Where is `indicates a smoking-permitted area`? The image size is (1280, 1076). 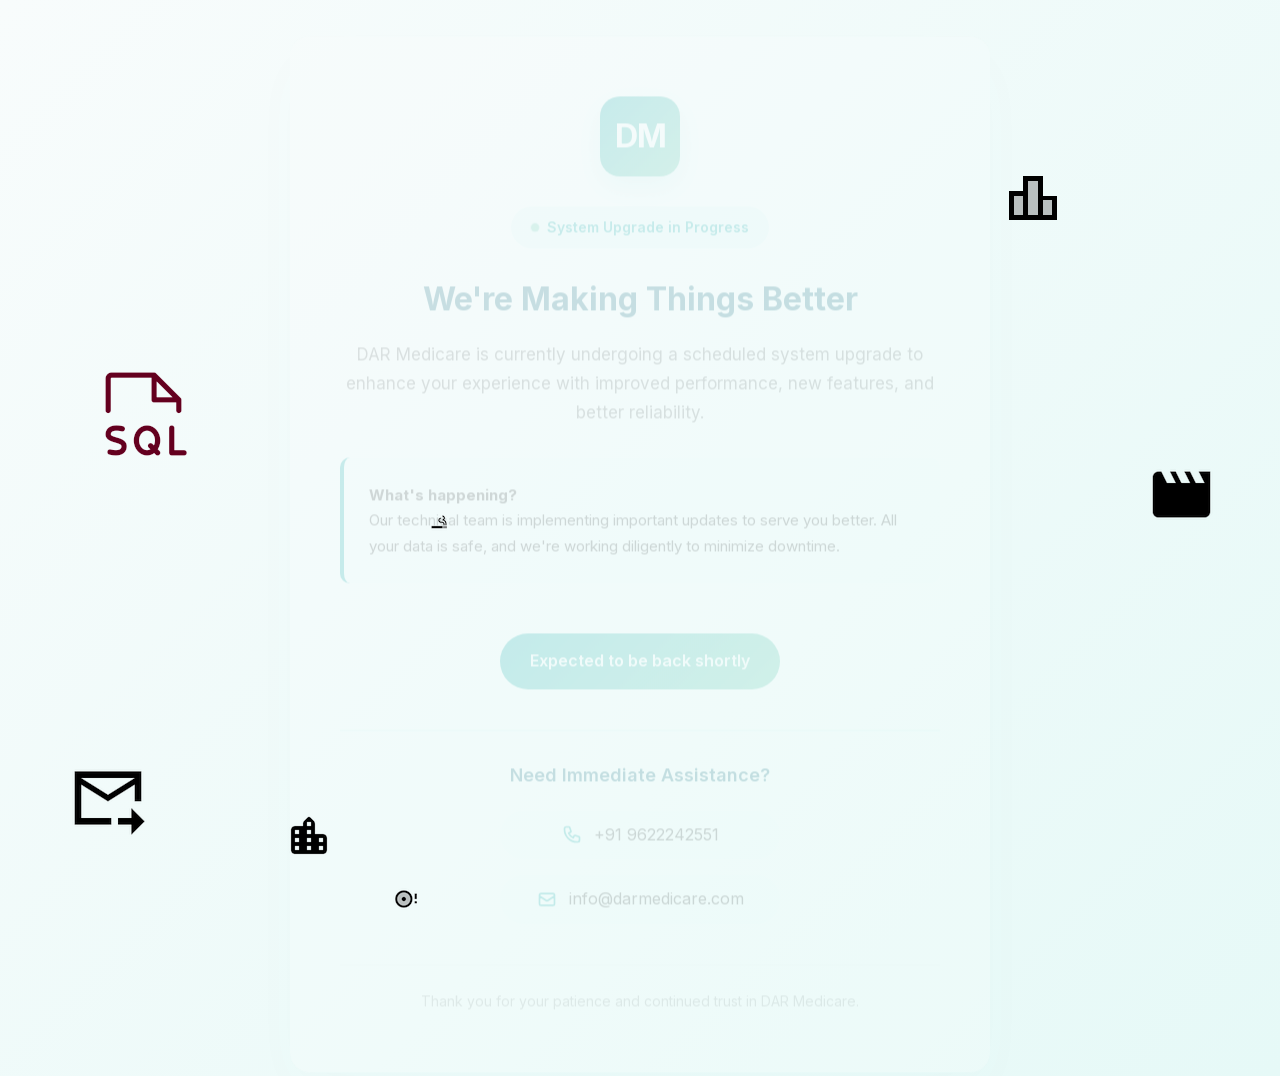
indicates a smoking-permitted area is located at coordinates (439, 523).